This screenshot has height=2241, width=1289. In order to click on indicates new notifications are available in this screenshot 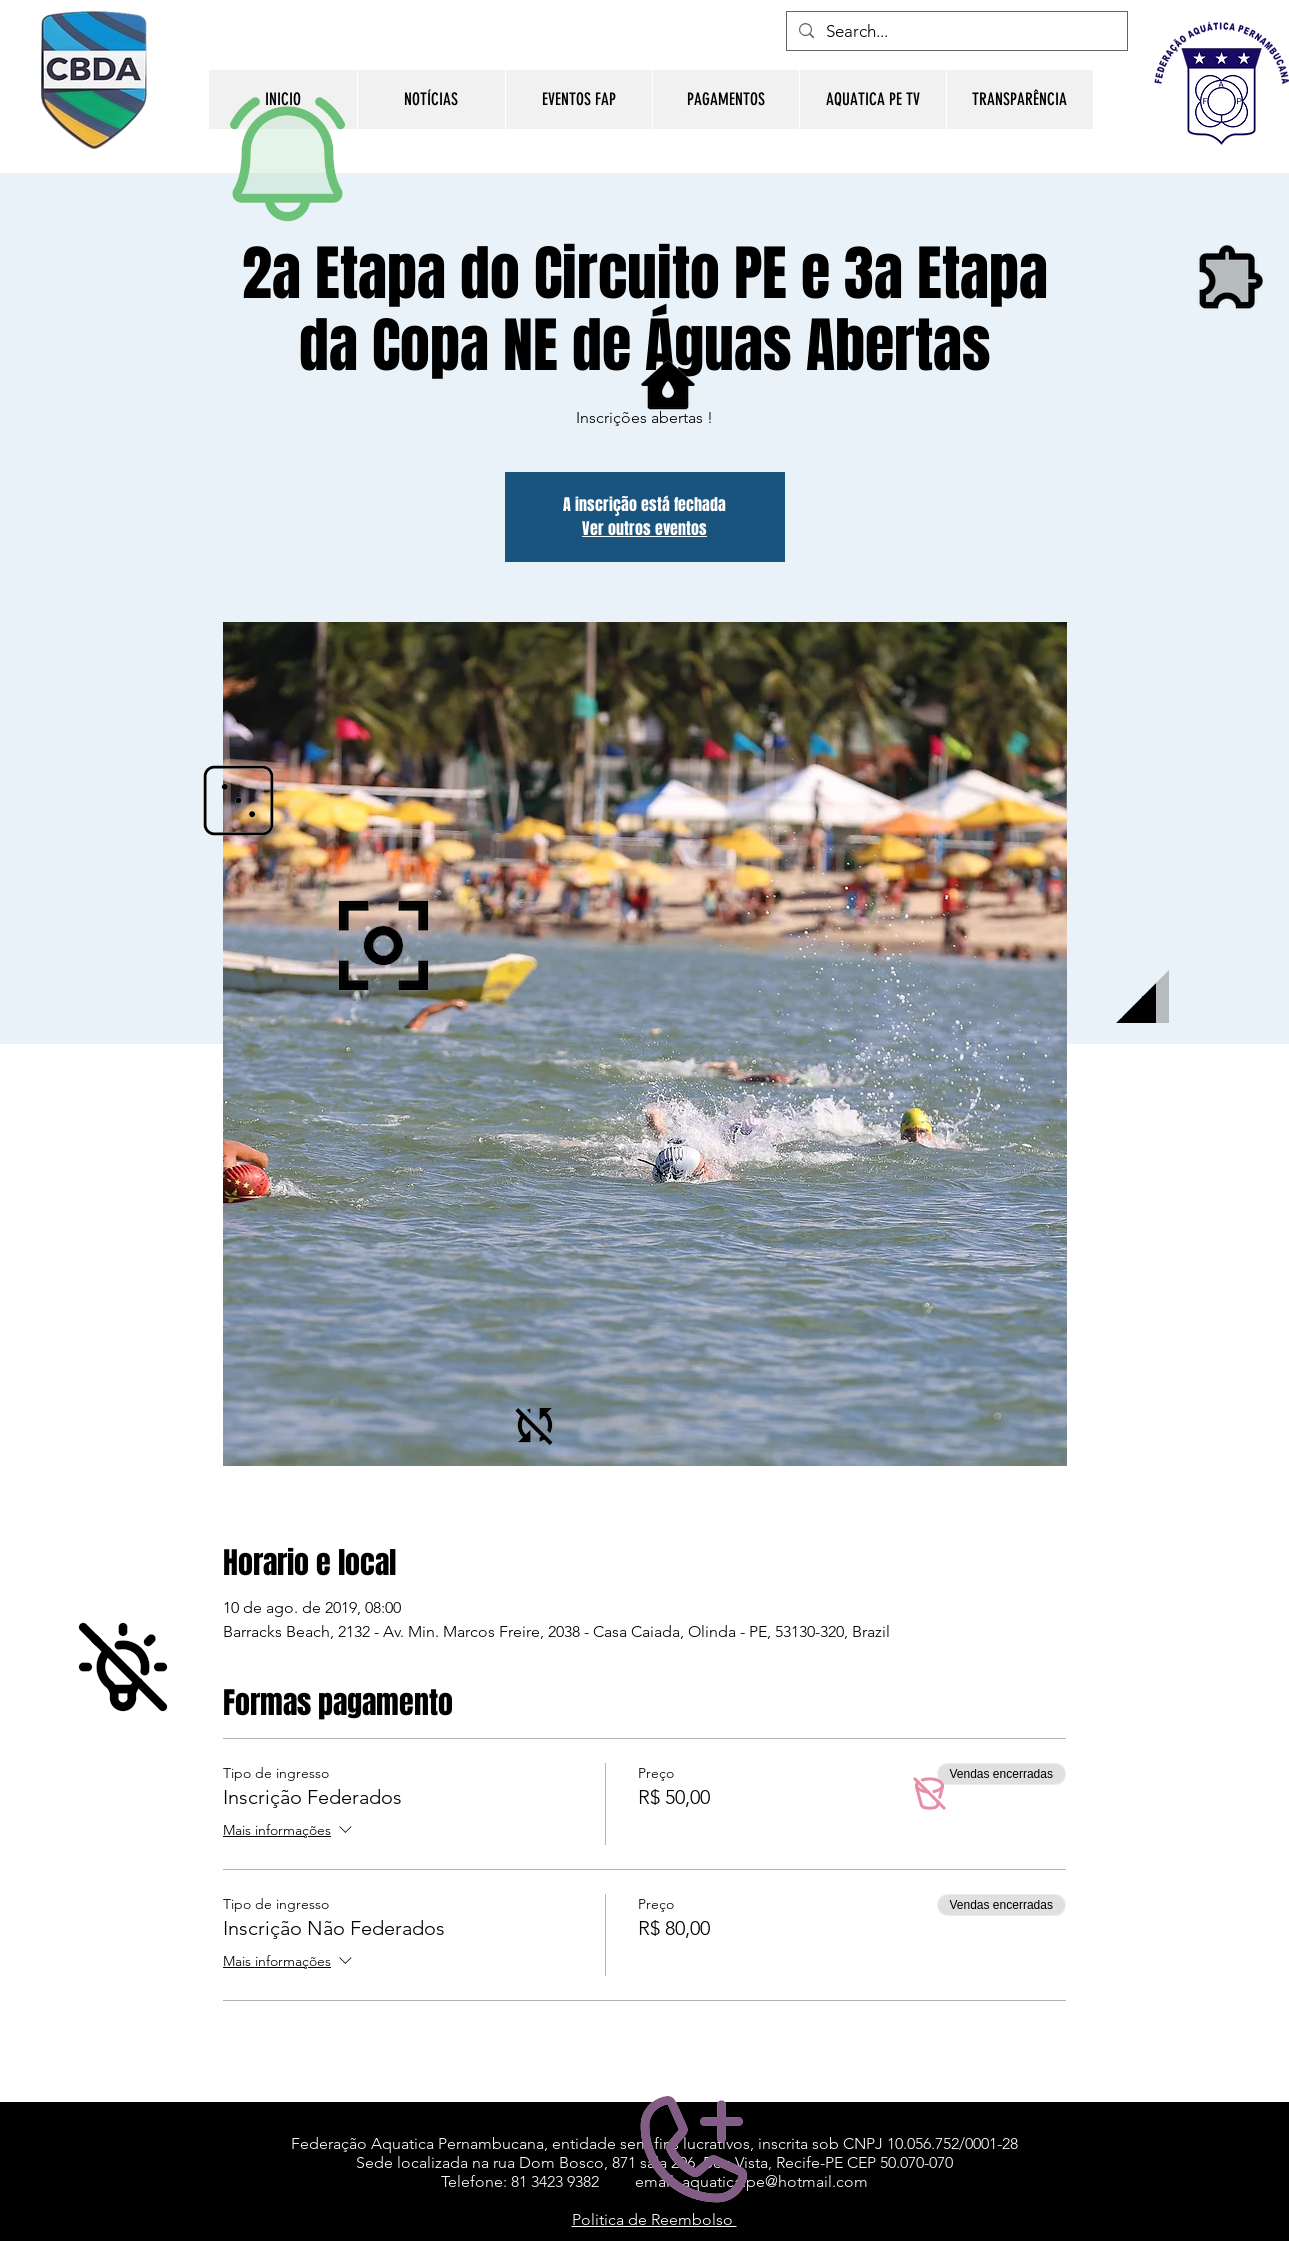, I will do `click(287, 161)`.